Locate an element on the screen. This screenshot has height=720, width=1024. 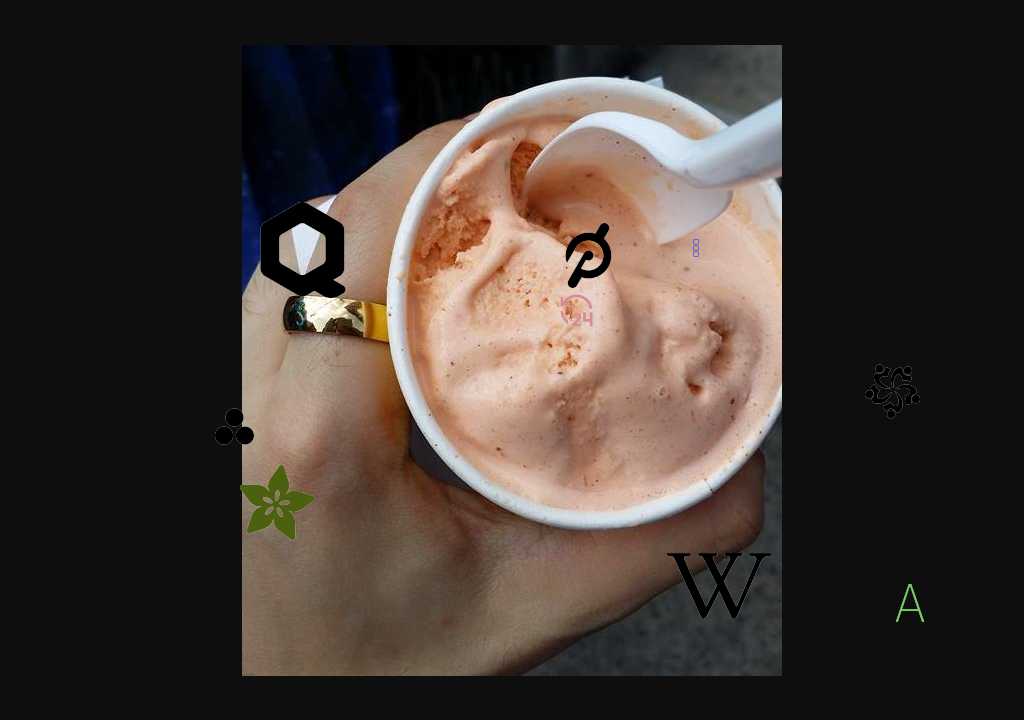
indicates 24/7 availability or round-the-clock service is located at coordinates (576, 310).